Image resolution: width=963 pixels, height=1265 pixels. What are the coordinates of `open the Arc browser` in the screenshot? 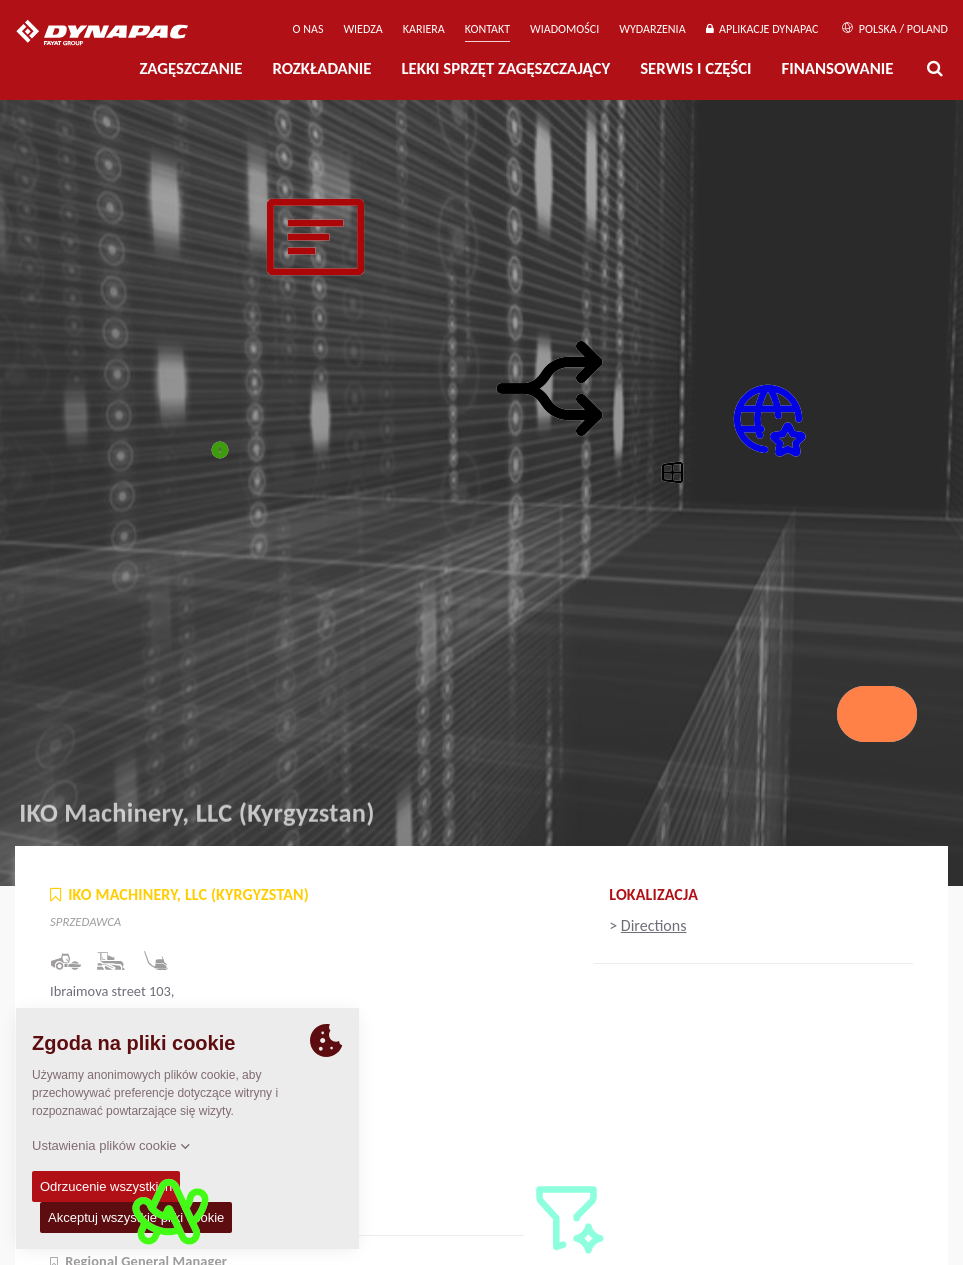 It's located at (170, 1213).